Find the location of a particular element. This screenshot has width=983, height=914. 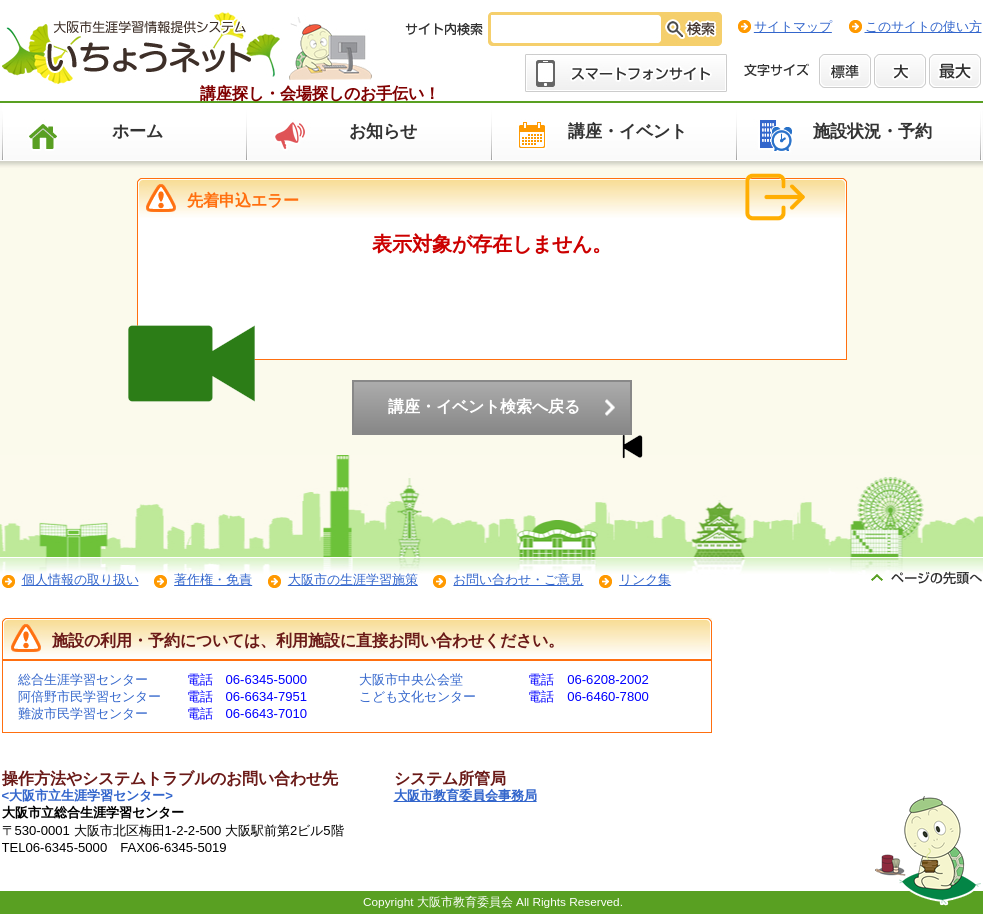

skip to the previous track is located at coordinates (632, 446).